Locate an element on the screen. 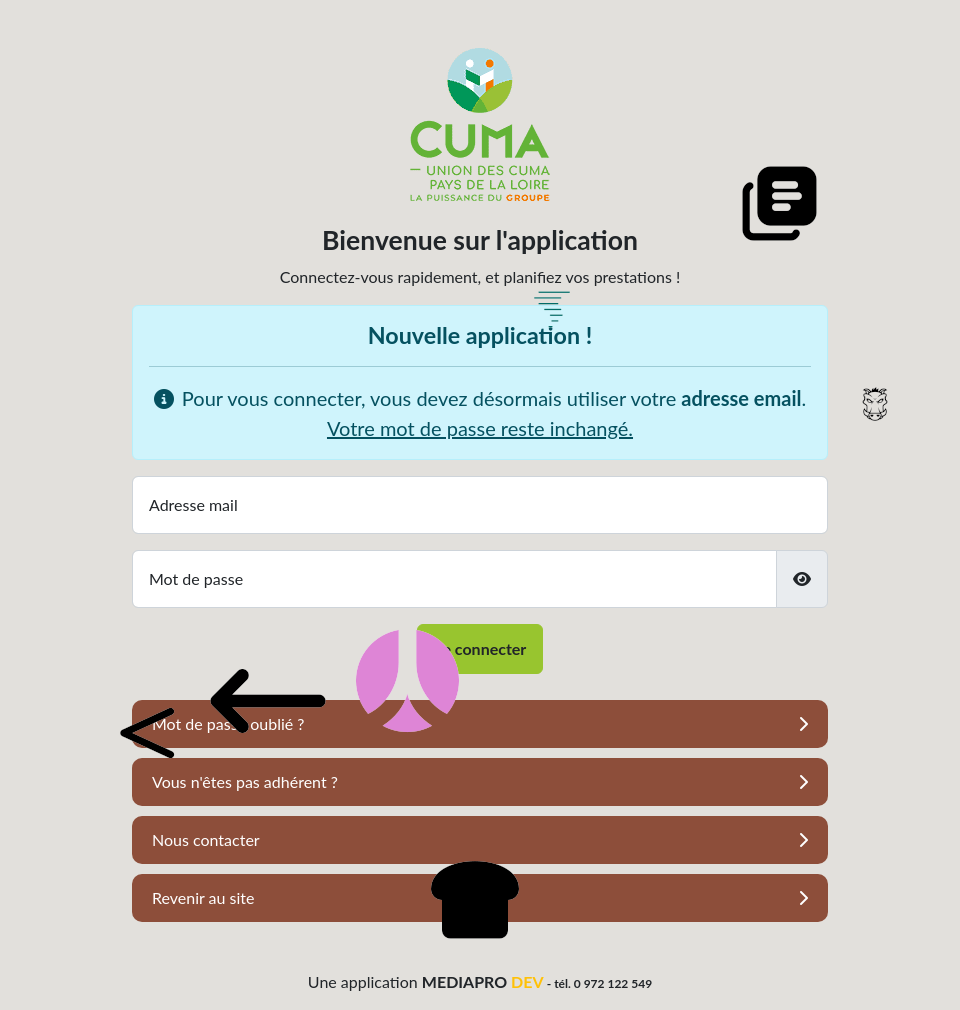 The image size is (960, 1010). access bakery or bread-related content is located at coordinates (475, 900).